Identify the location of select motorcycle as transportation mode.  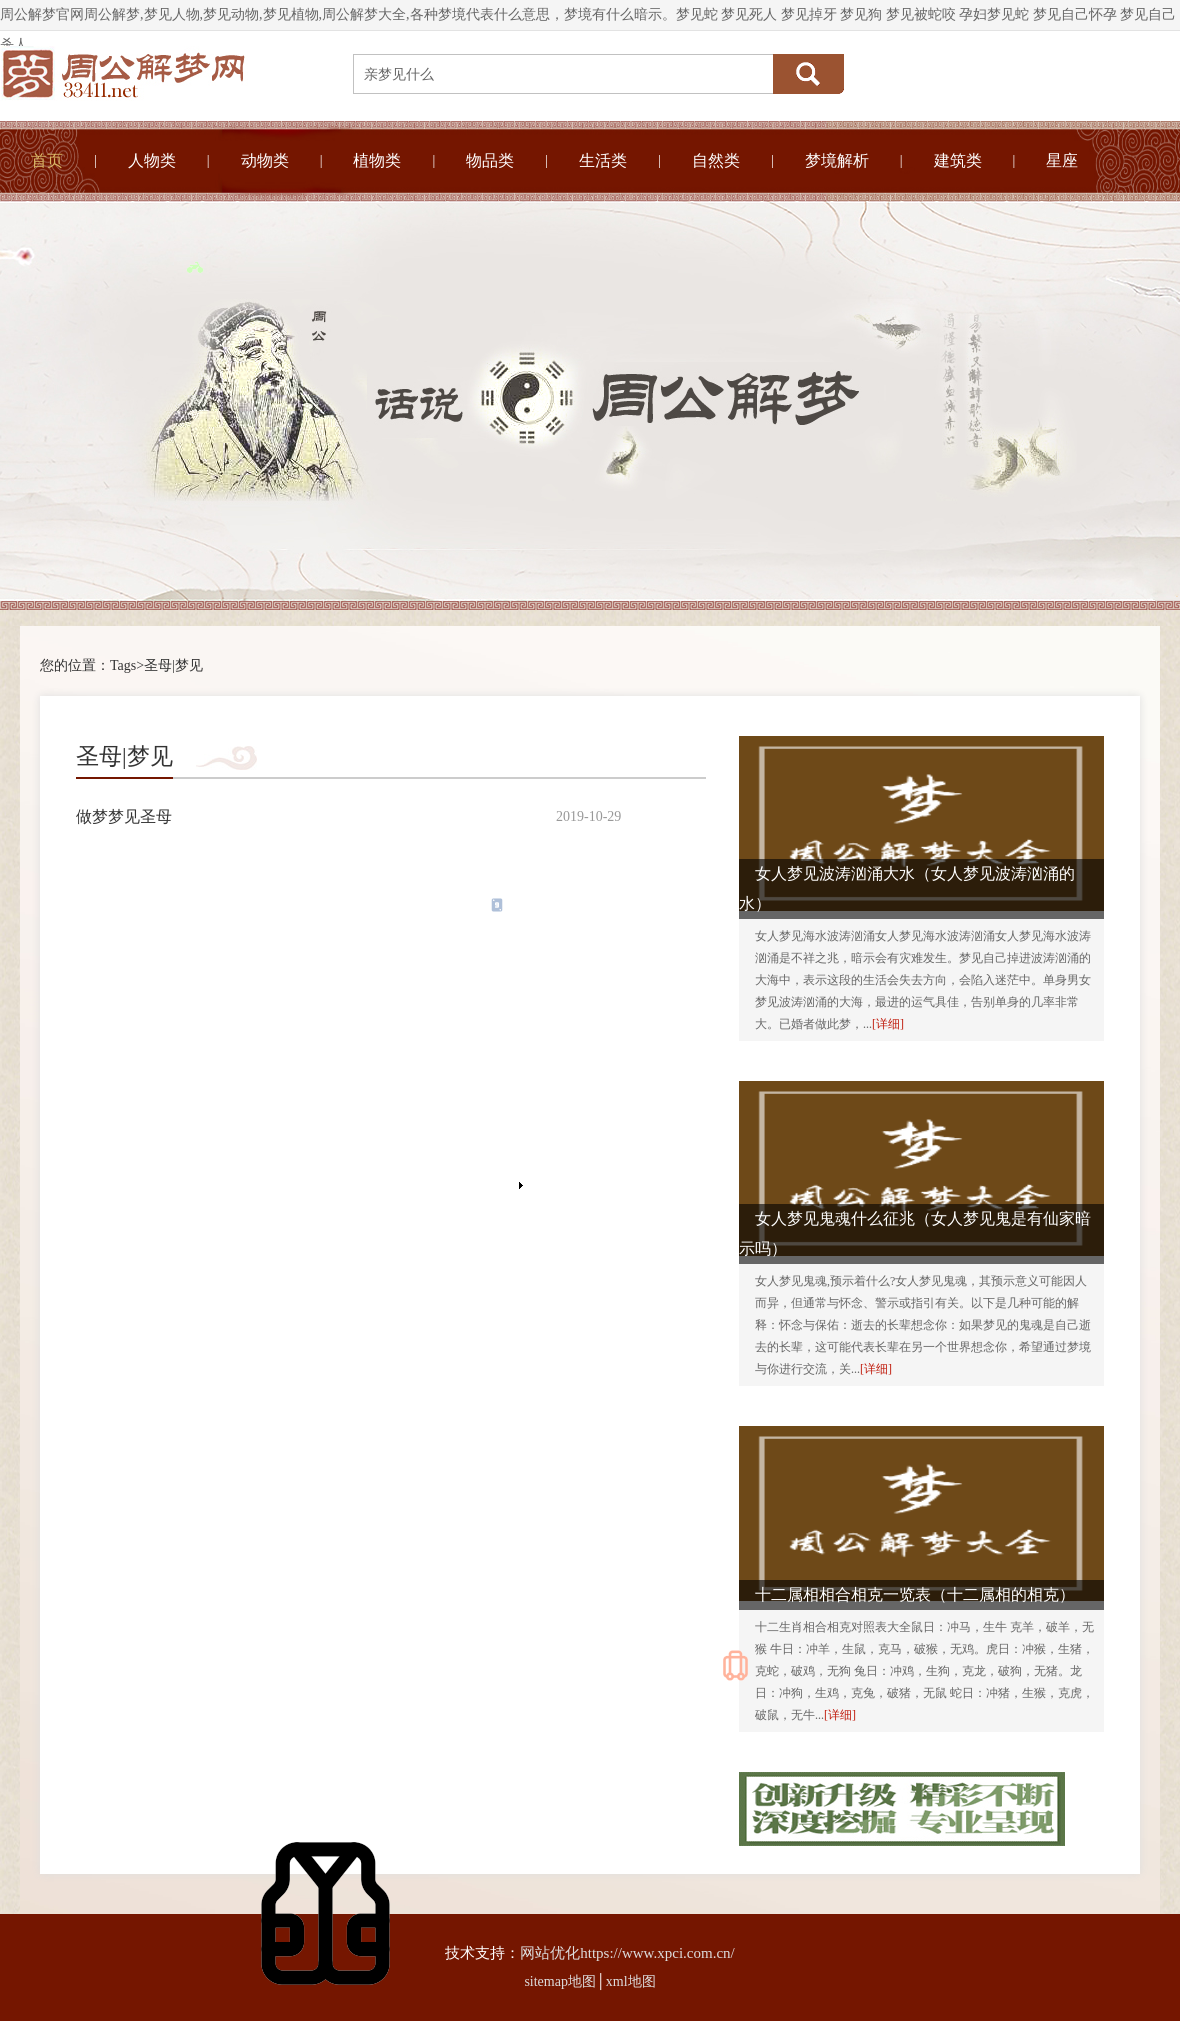
(195, 267).